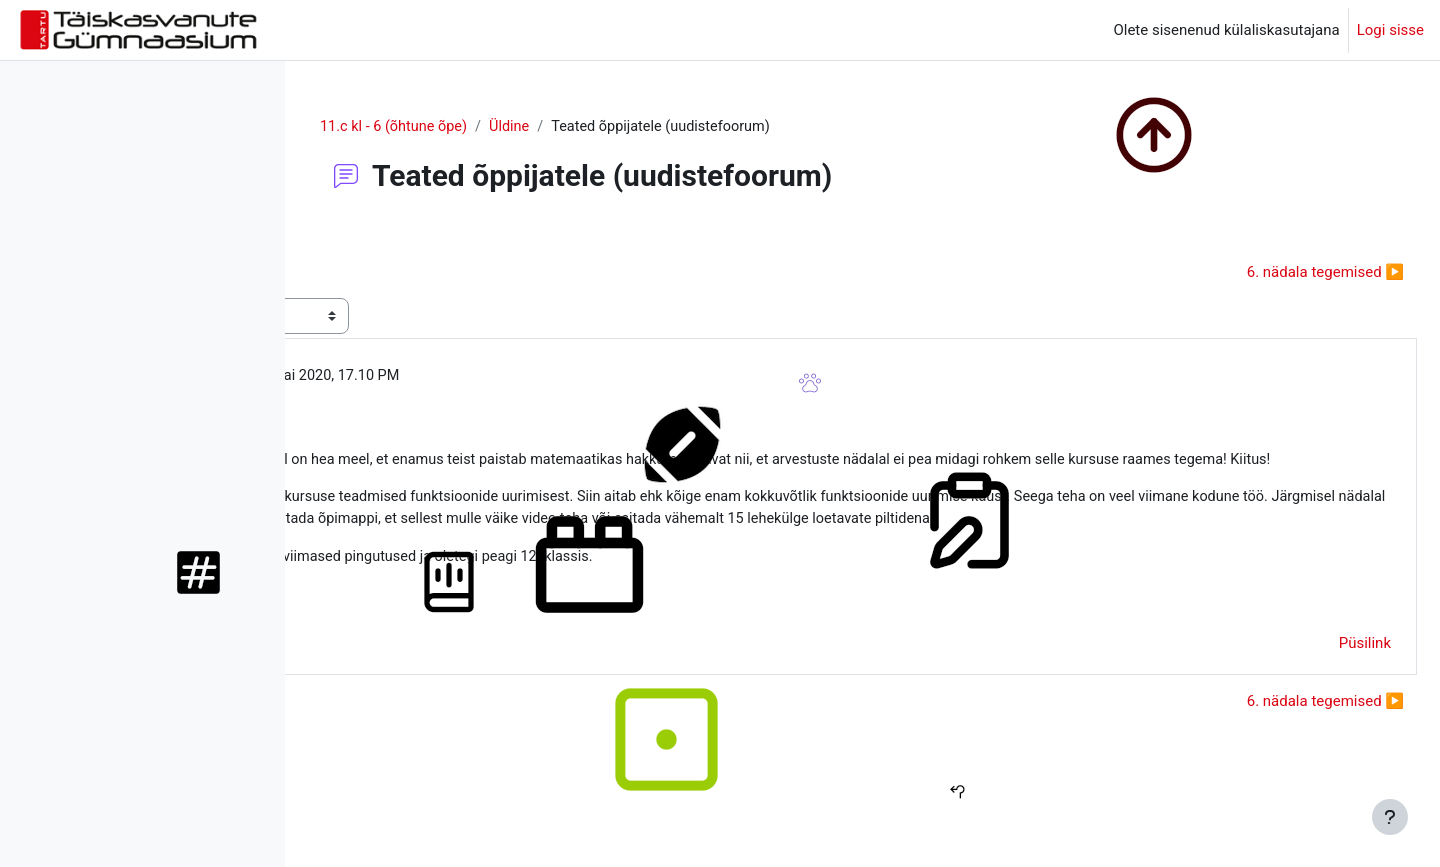 The height and width of the screenshot is (867, 1440). I want to click on take the left exit at the roundabout, so click(957, 791).